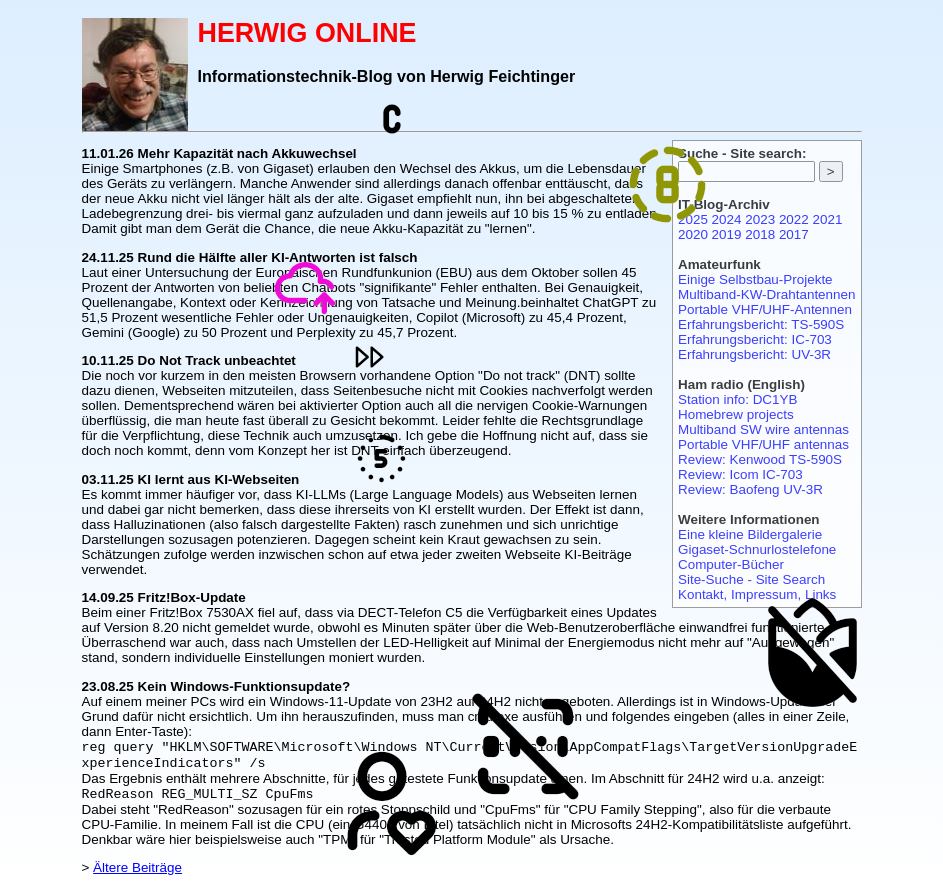  What do you see at coordinates (812, 654) in the screenshot?
I see `indicates grain-free or no grains` at bounding box center [812, 654].